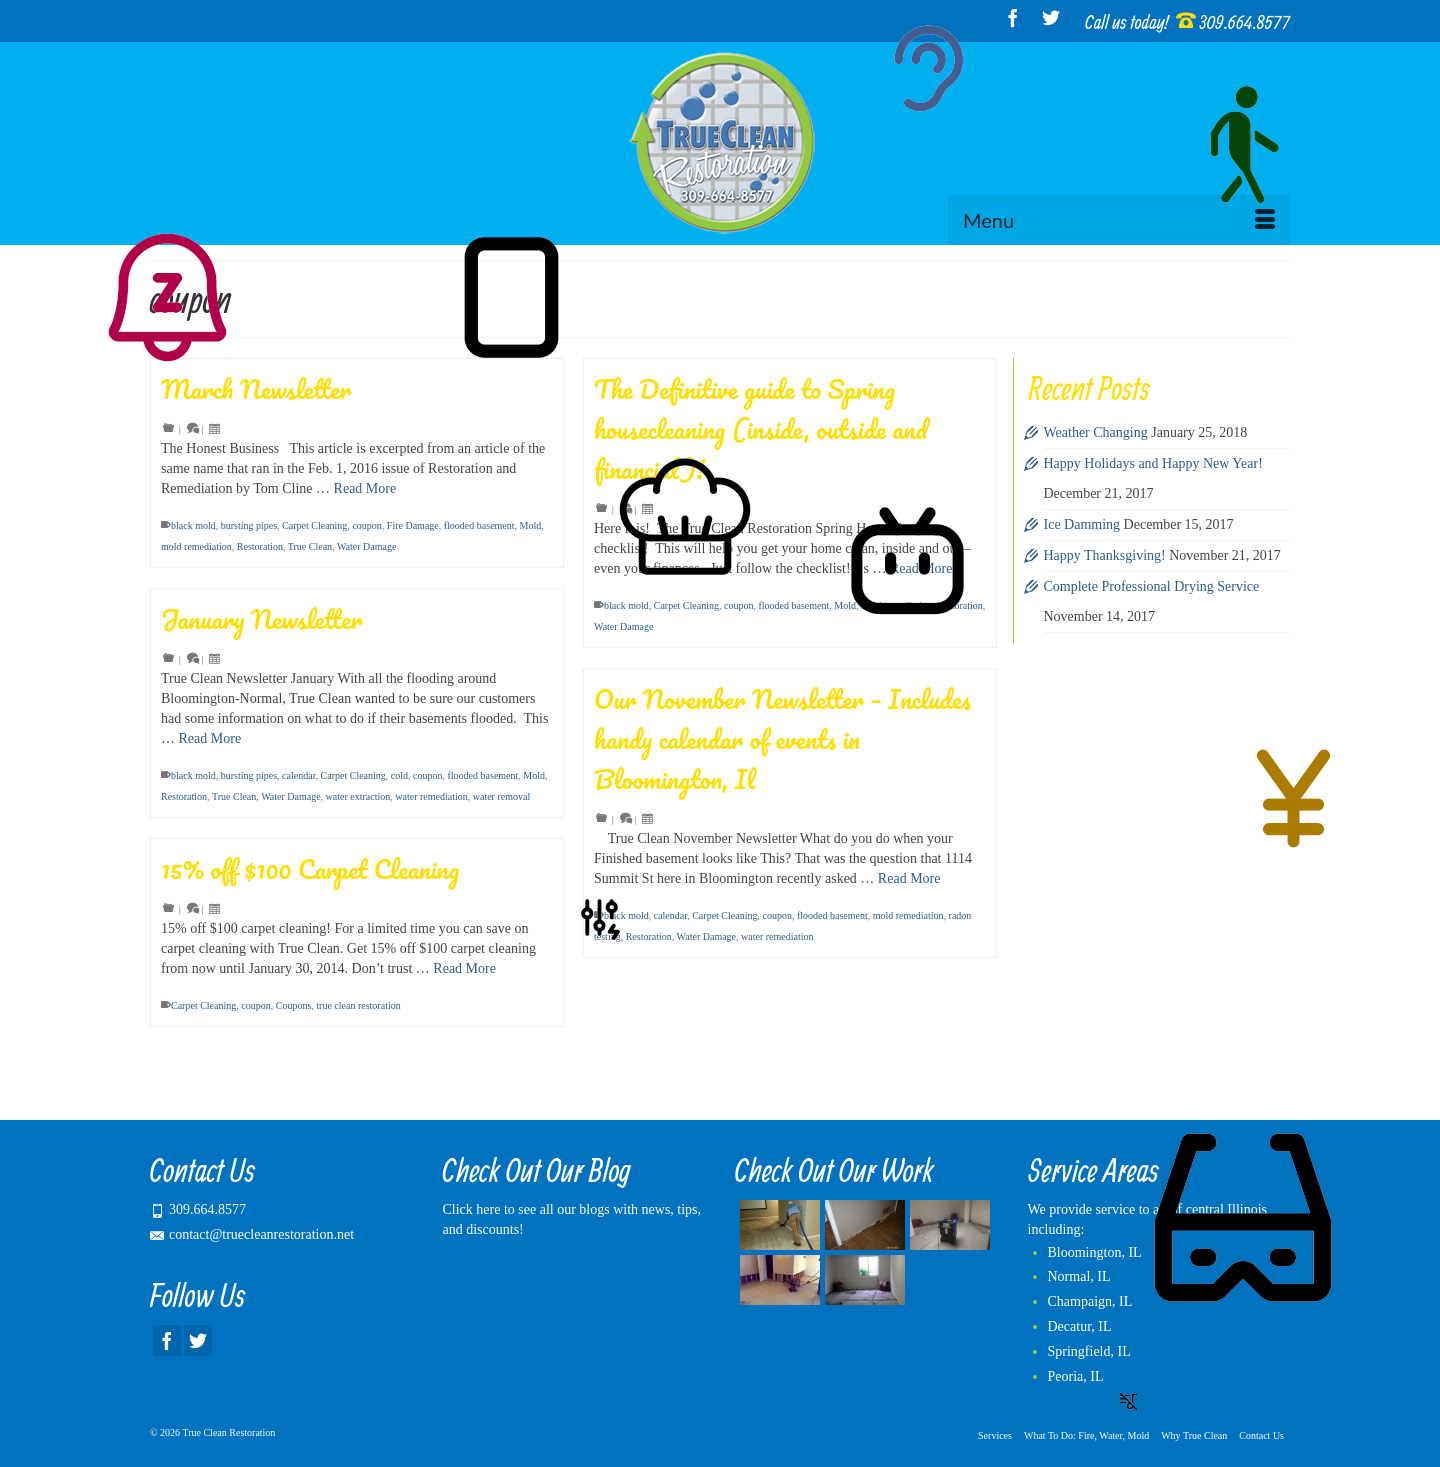  I want to click on get walking directions, so click(1246, 143).